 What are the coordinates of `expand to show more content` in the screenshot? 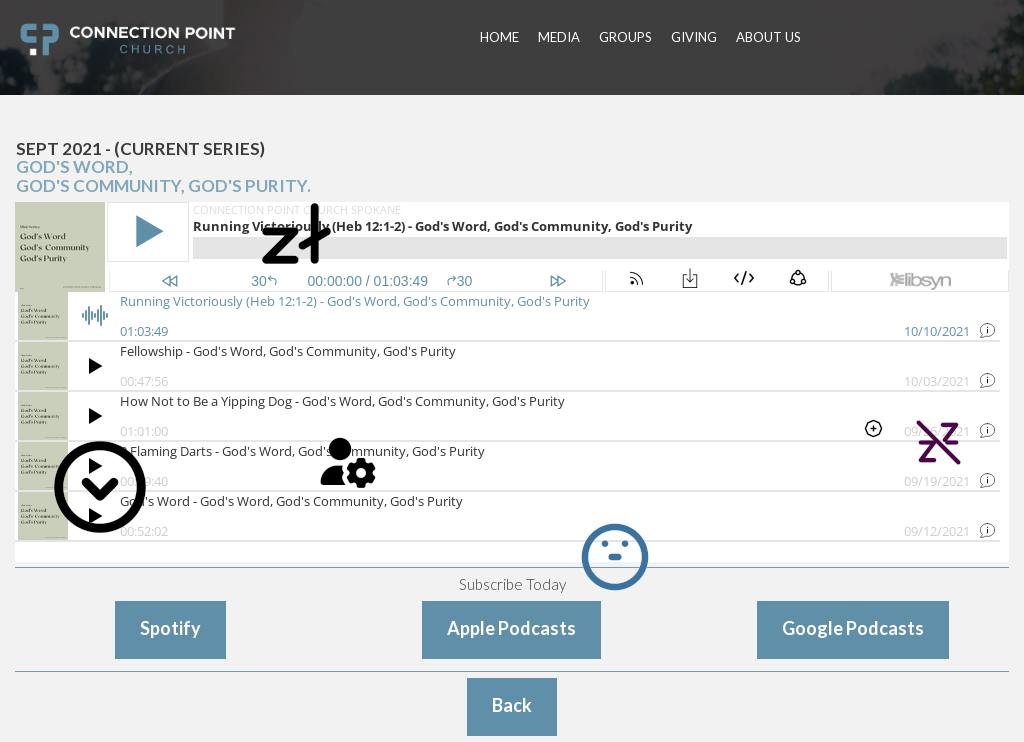 It's located at (100, 487).